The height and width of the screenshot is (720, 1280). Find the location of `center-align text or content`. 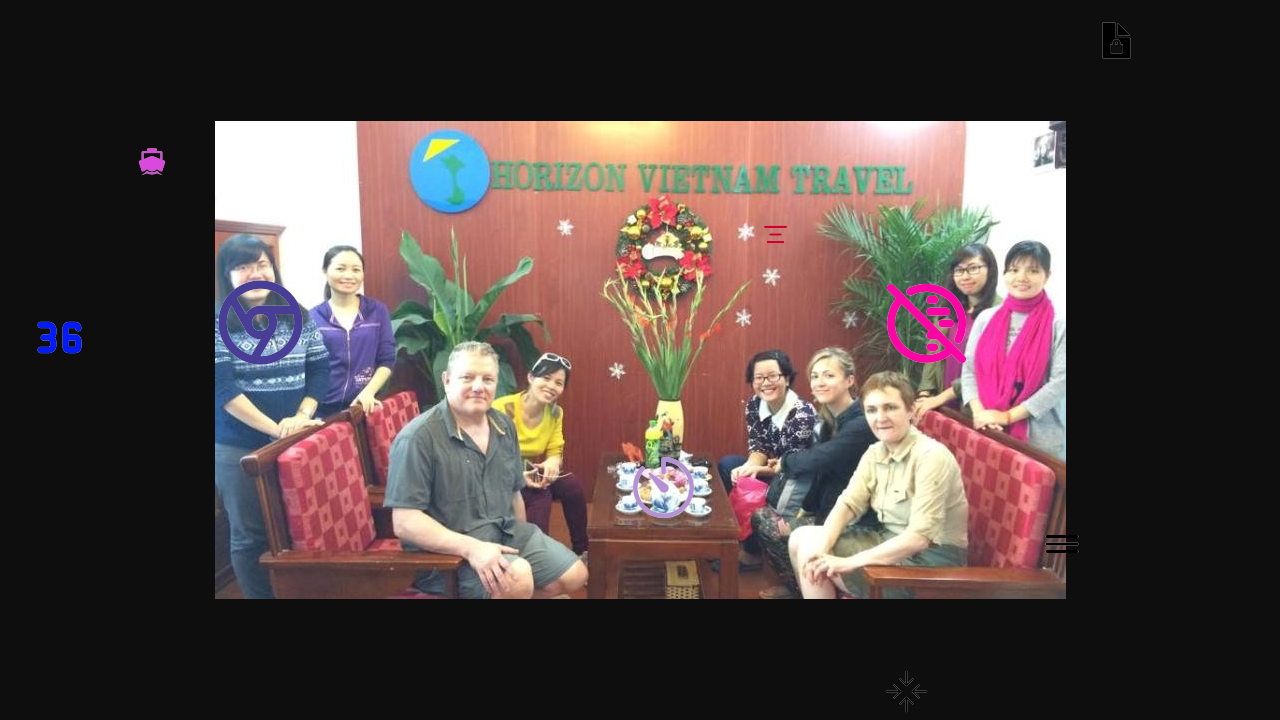

center-align text or content is located at coordinates (775, 234).